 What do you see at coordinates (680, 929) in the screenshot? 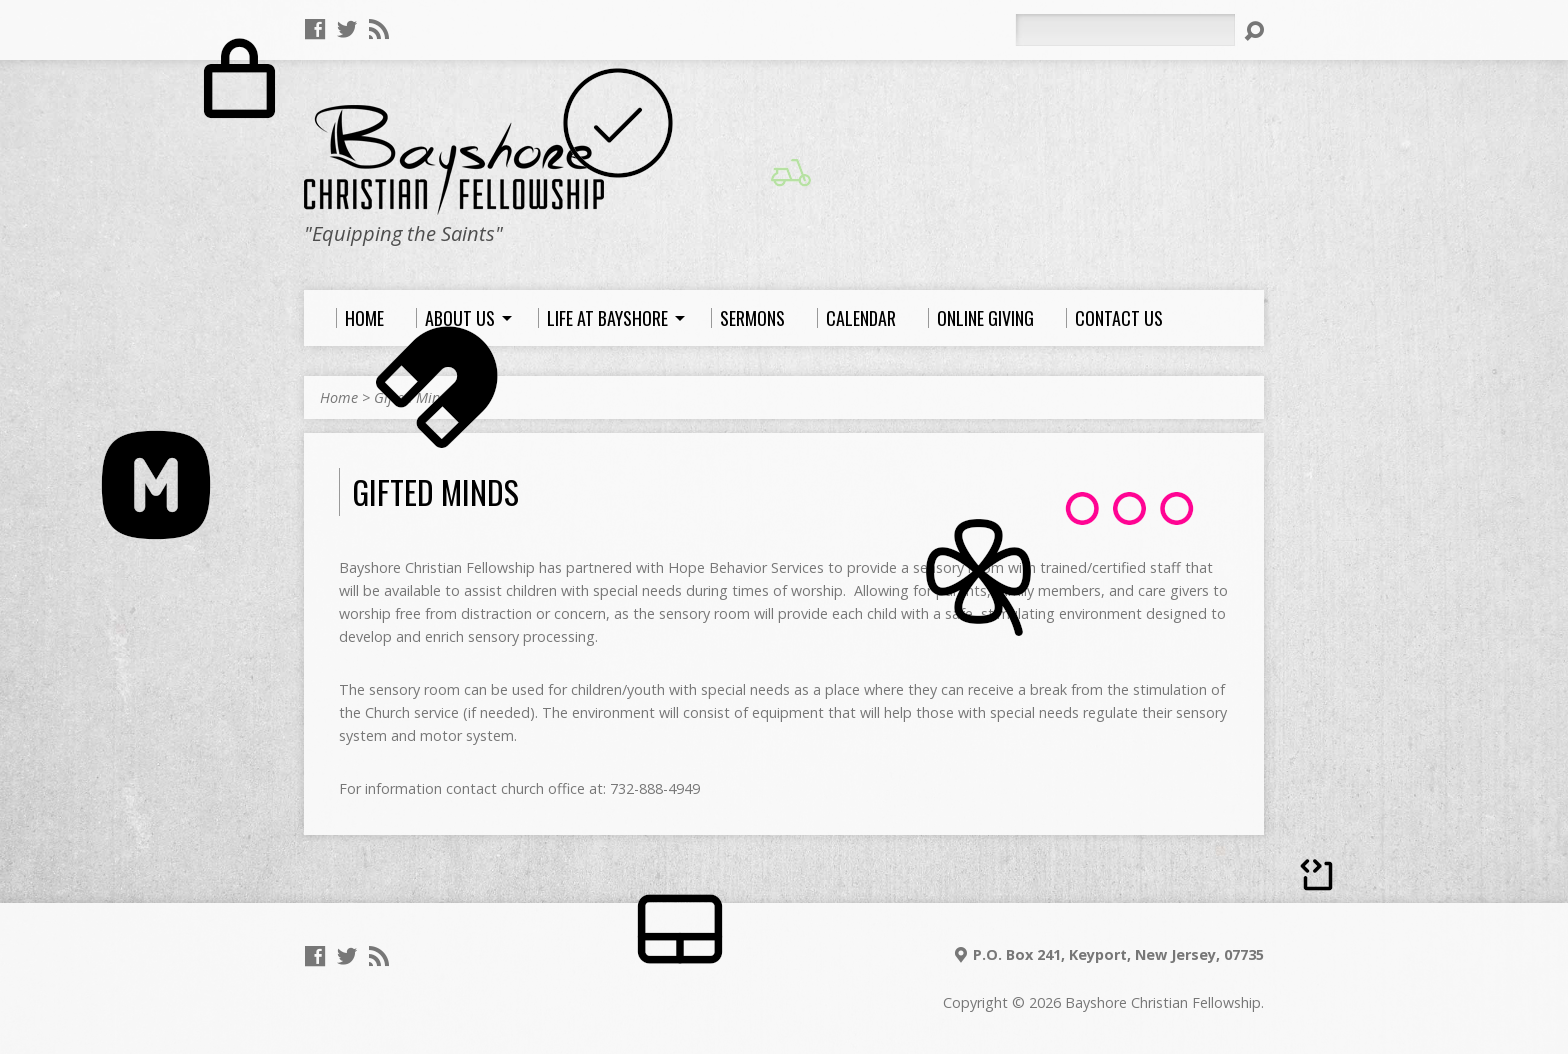
I see `access touchpad settings` at bounding box center [680, 929].